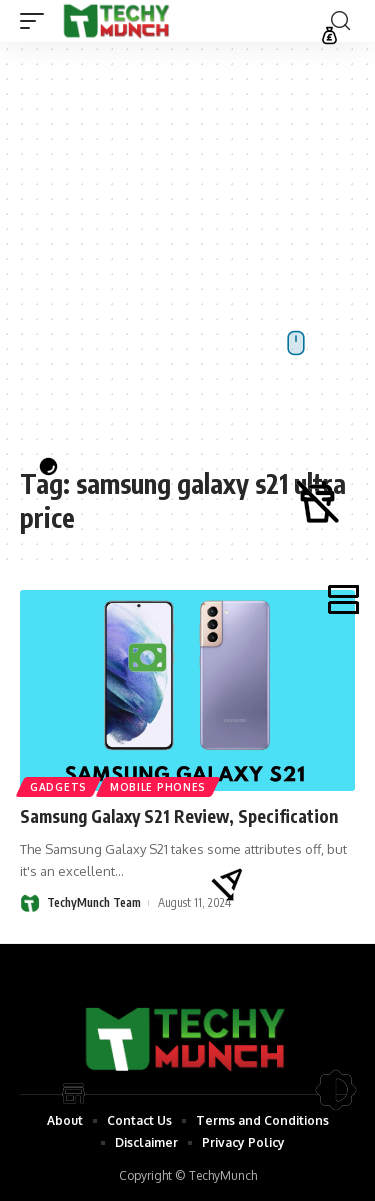 This screenshot has height=1201, width=375. What do you see at coordinates (147, 657) in the screenshot?
I see `view payment or billing information` at bounding box center [147, 657].